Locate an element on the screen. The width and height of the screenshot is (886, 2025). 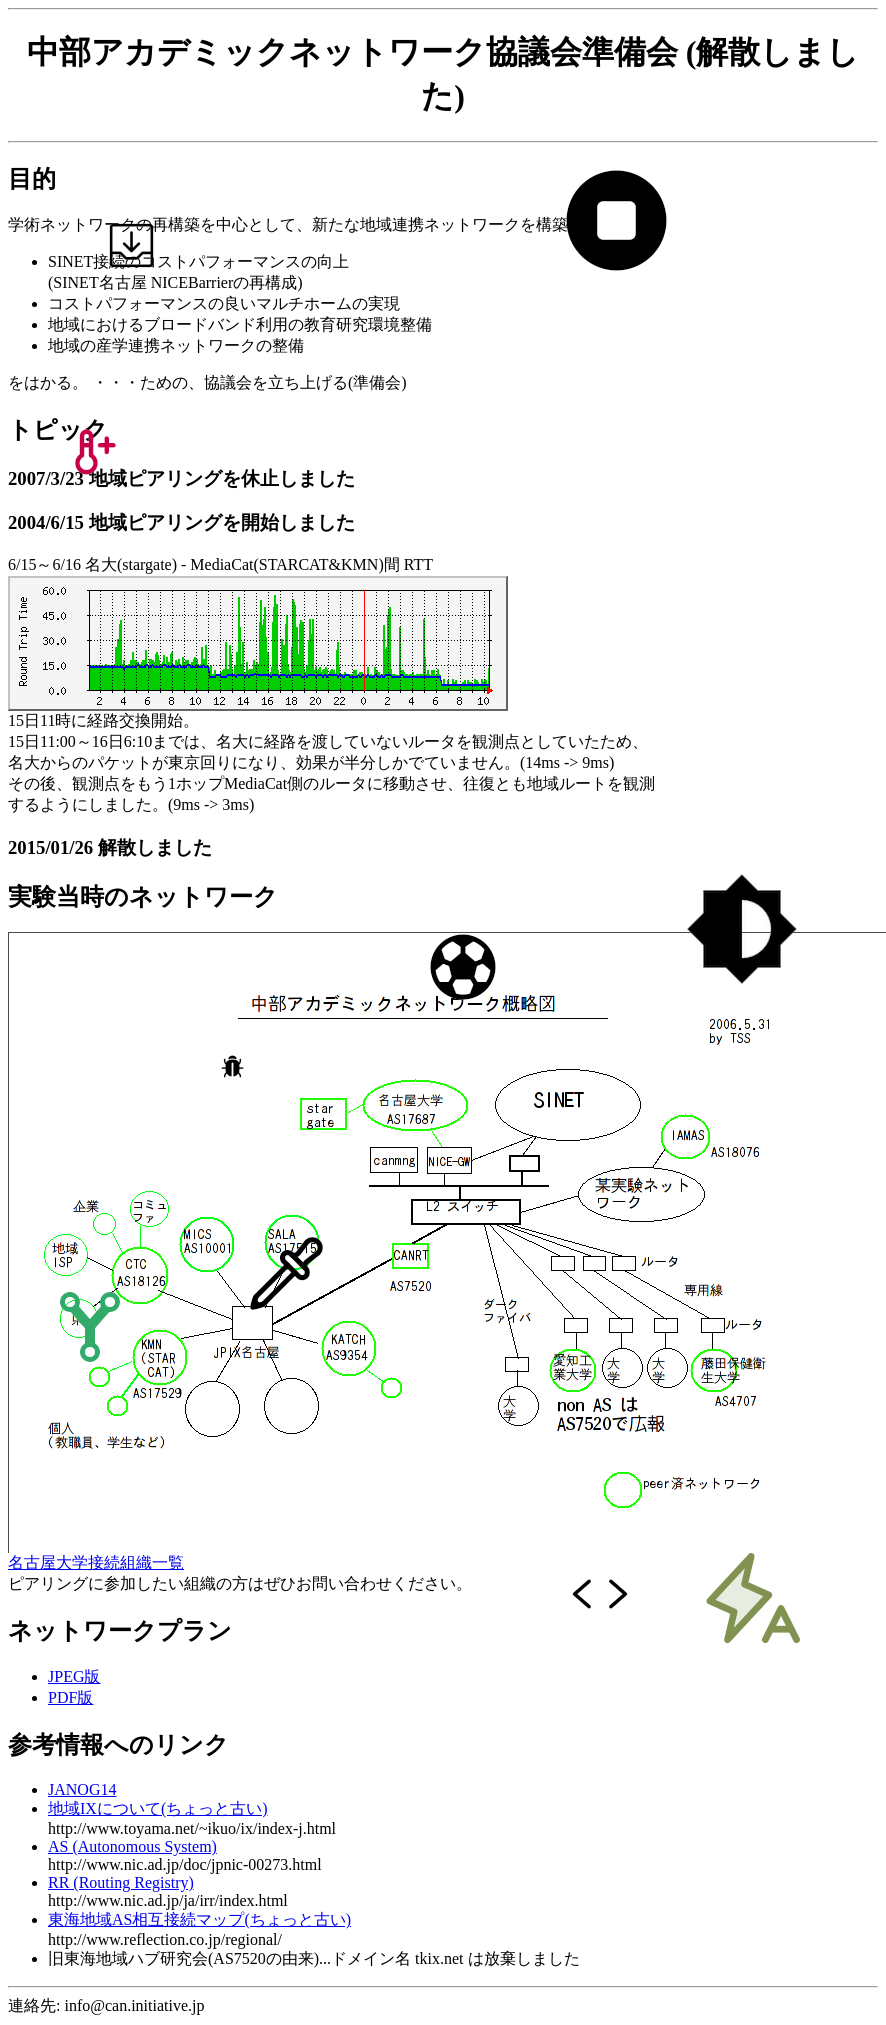
download file to inbox or tray is located at coordinates (131, 245).